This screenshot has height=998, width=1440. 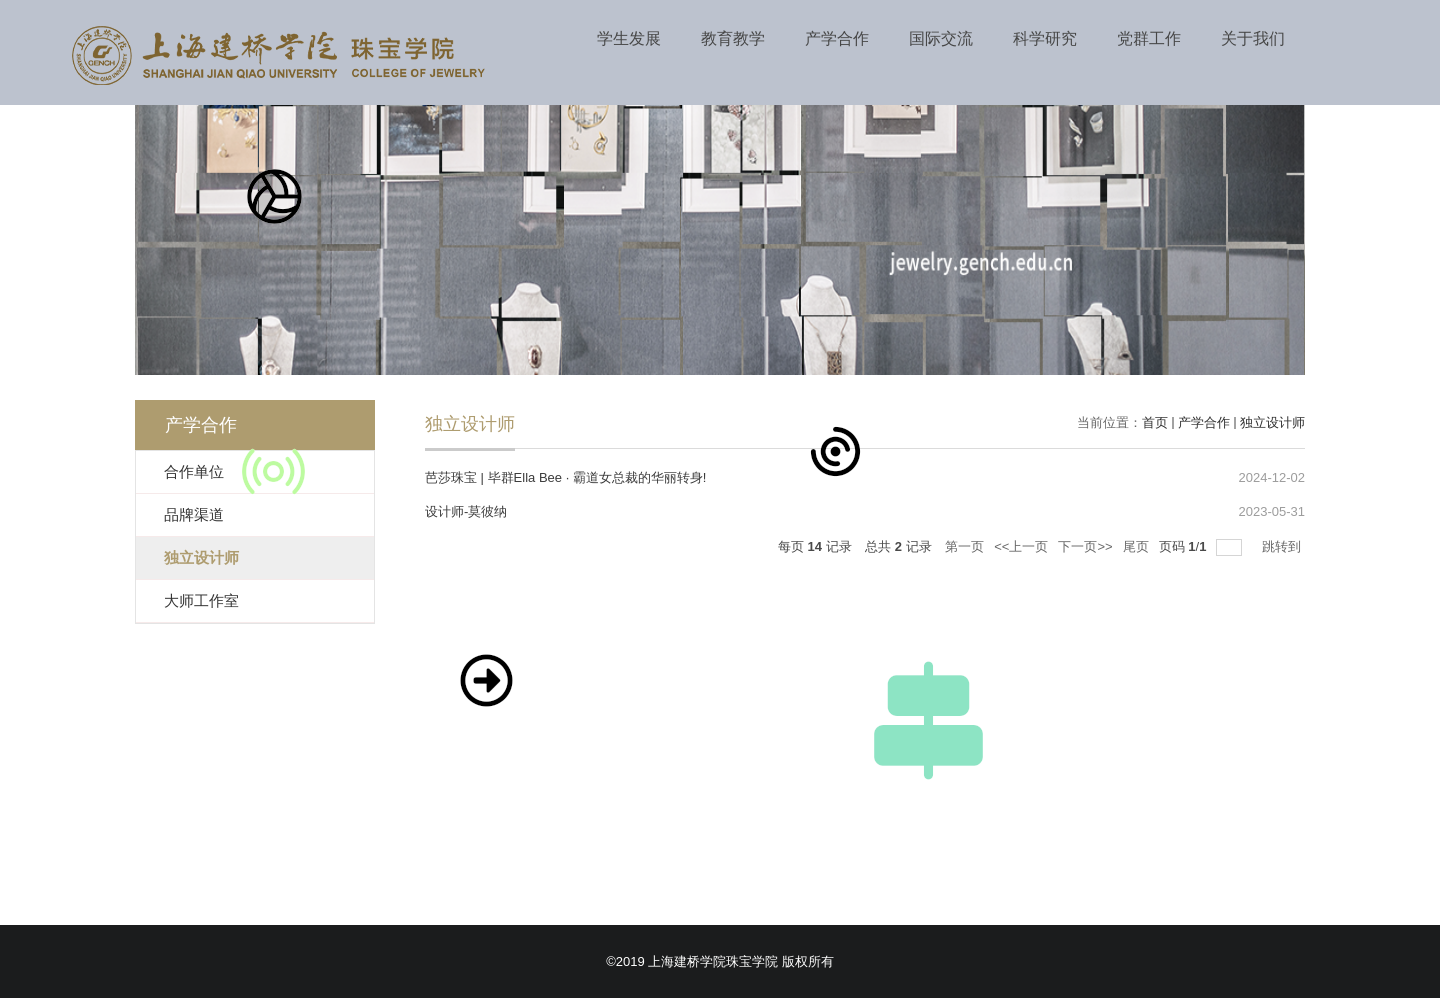 What do you see at coordinates (835, 451) in the screenshot?
I see `view radial chart or arc graph data` at bounding box center [835, 451].